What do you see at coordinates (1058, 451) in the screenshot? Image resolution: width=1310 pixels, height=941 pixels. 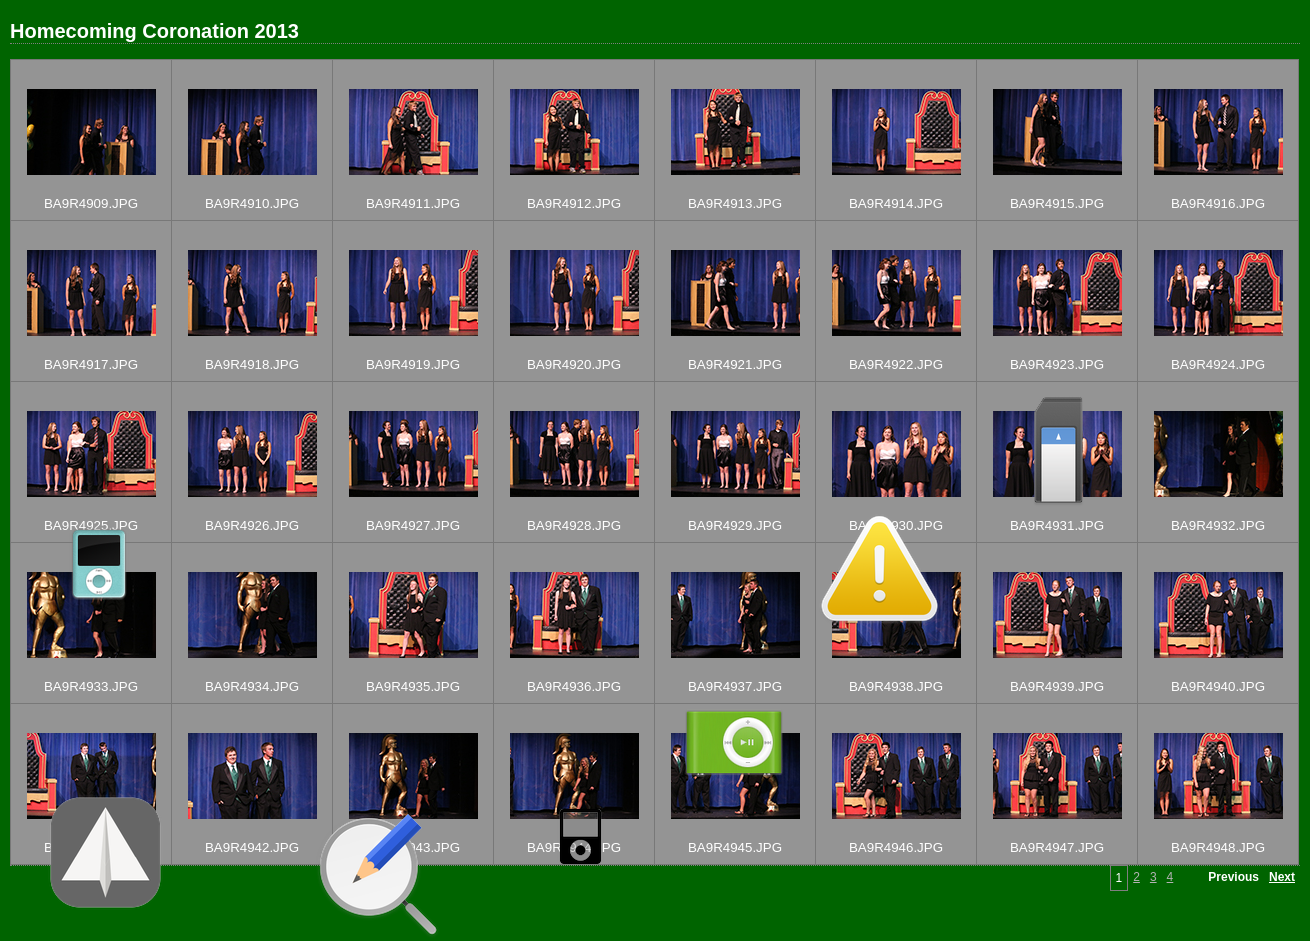 I see `access memory stick or removable storage` at bounding box center [1058, 451].